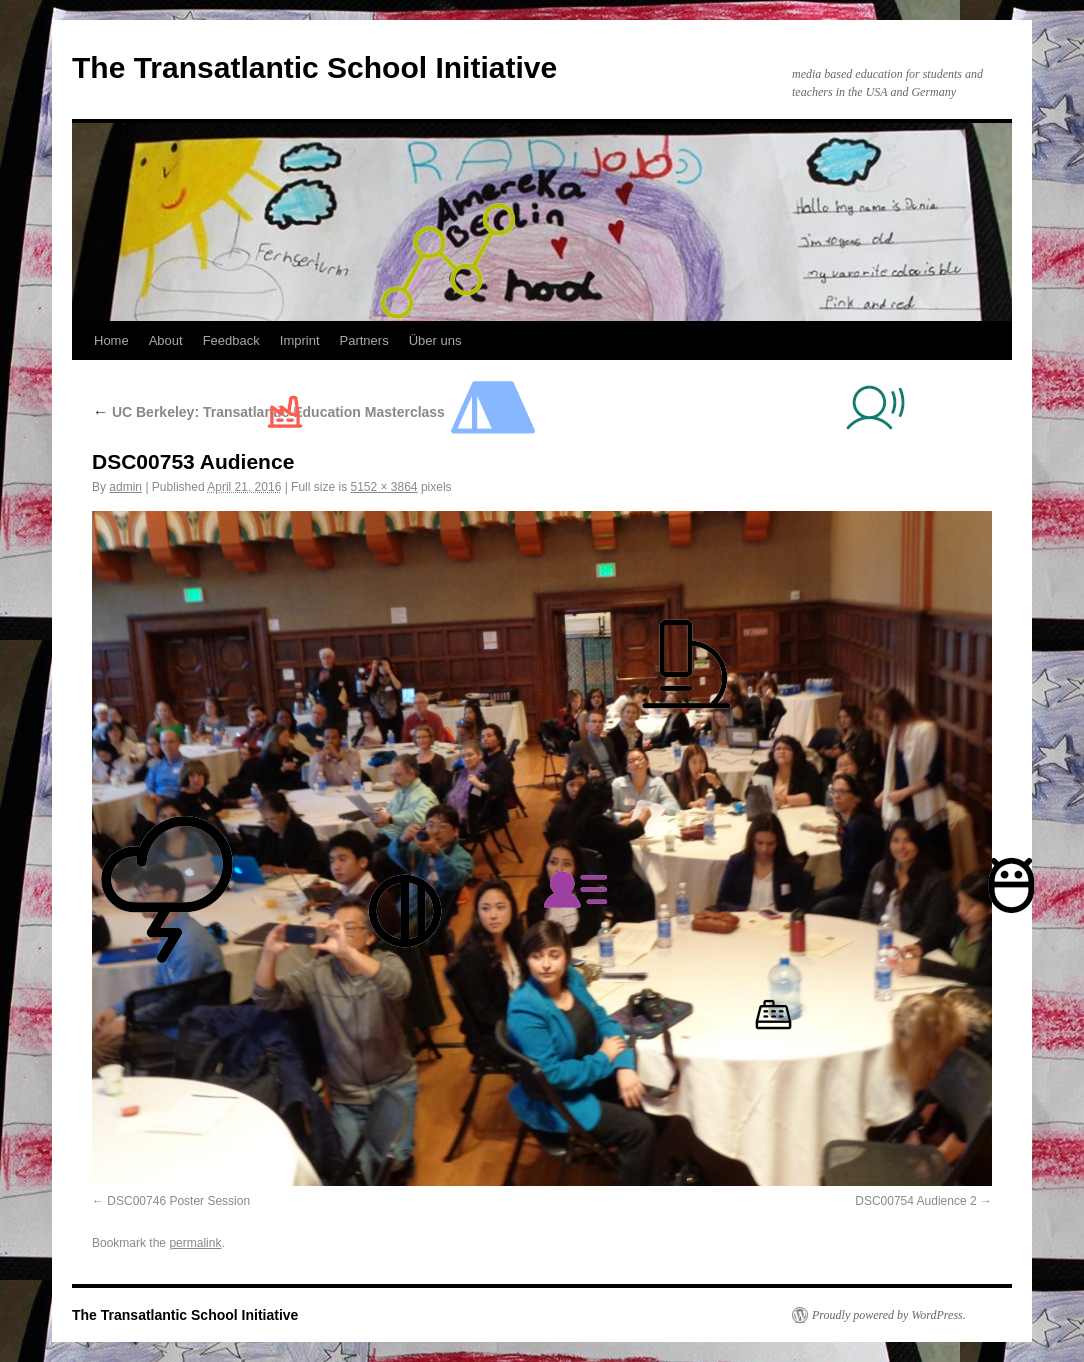 The width and height of the screenshot is (1084, 1362). Describe the element at coordinates (773, 1016) in the screenshot. I see `access point of sale system` at that location.